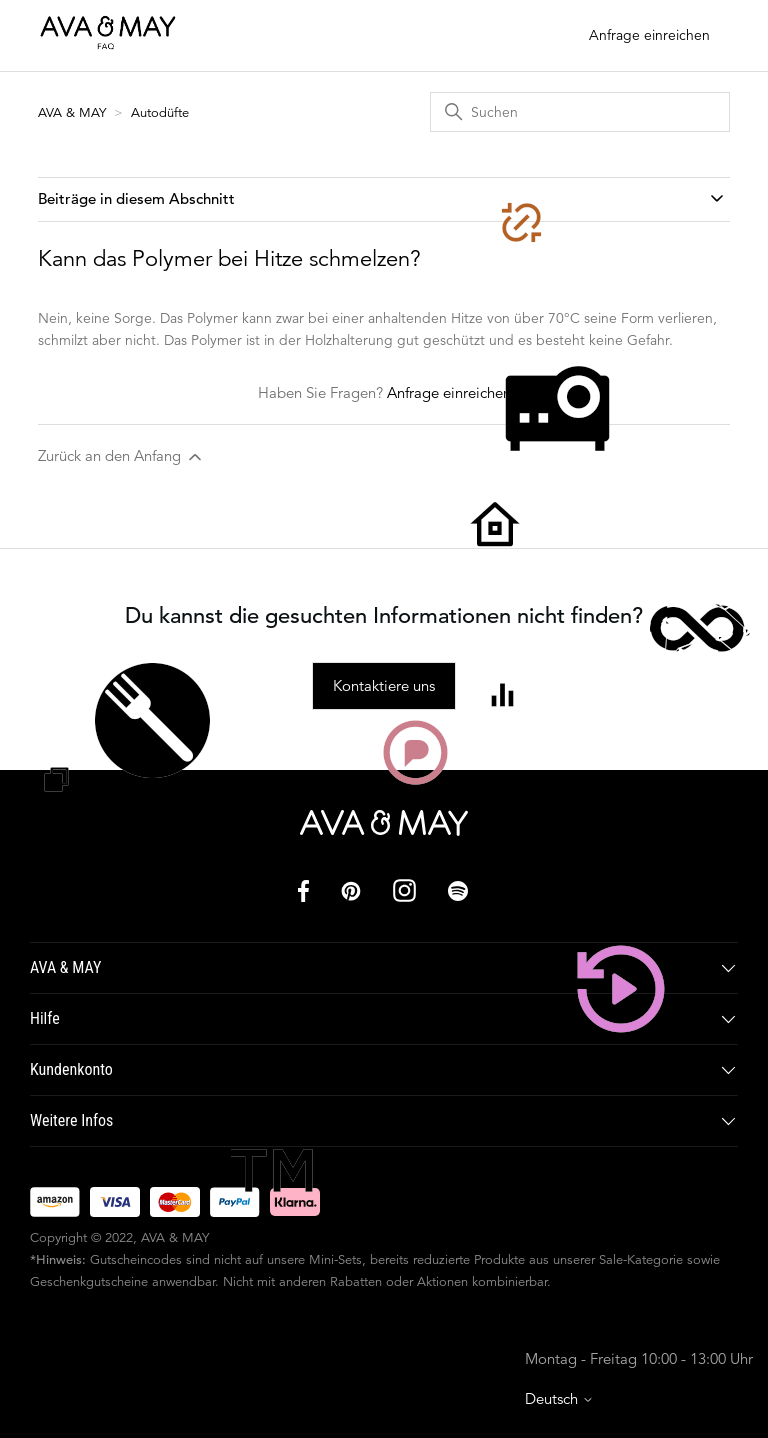 This screenshot has height=1438, width=768. Describe the element at coordinates (495, 526) in the screenshot. I see `navigate to home screen` at that location.